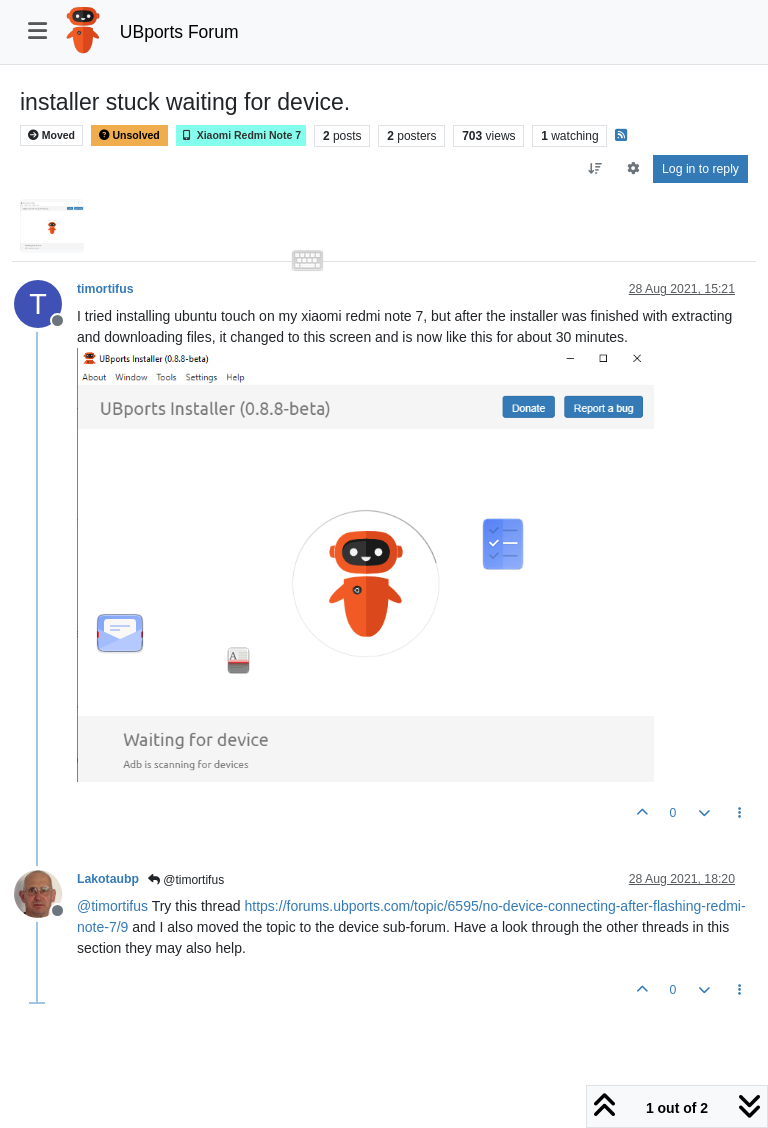  What do you see at coordinates (120, 633) in the screenshot?
I see `open the mail app` at bounding box center [120, 633].